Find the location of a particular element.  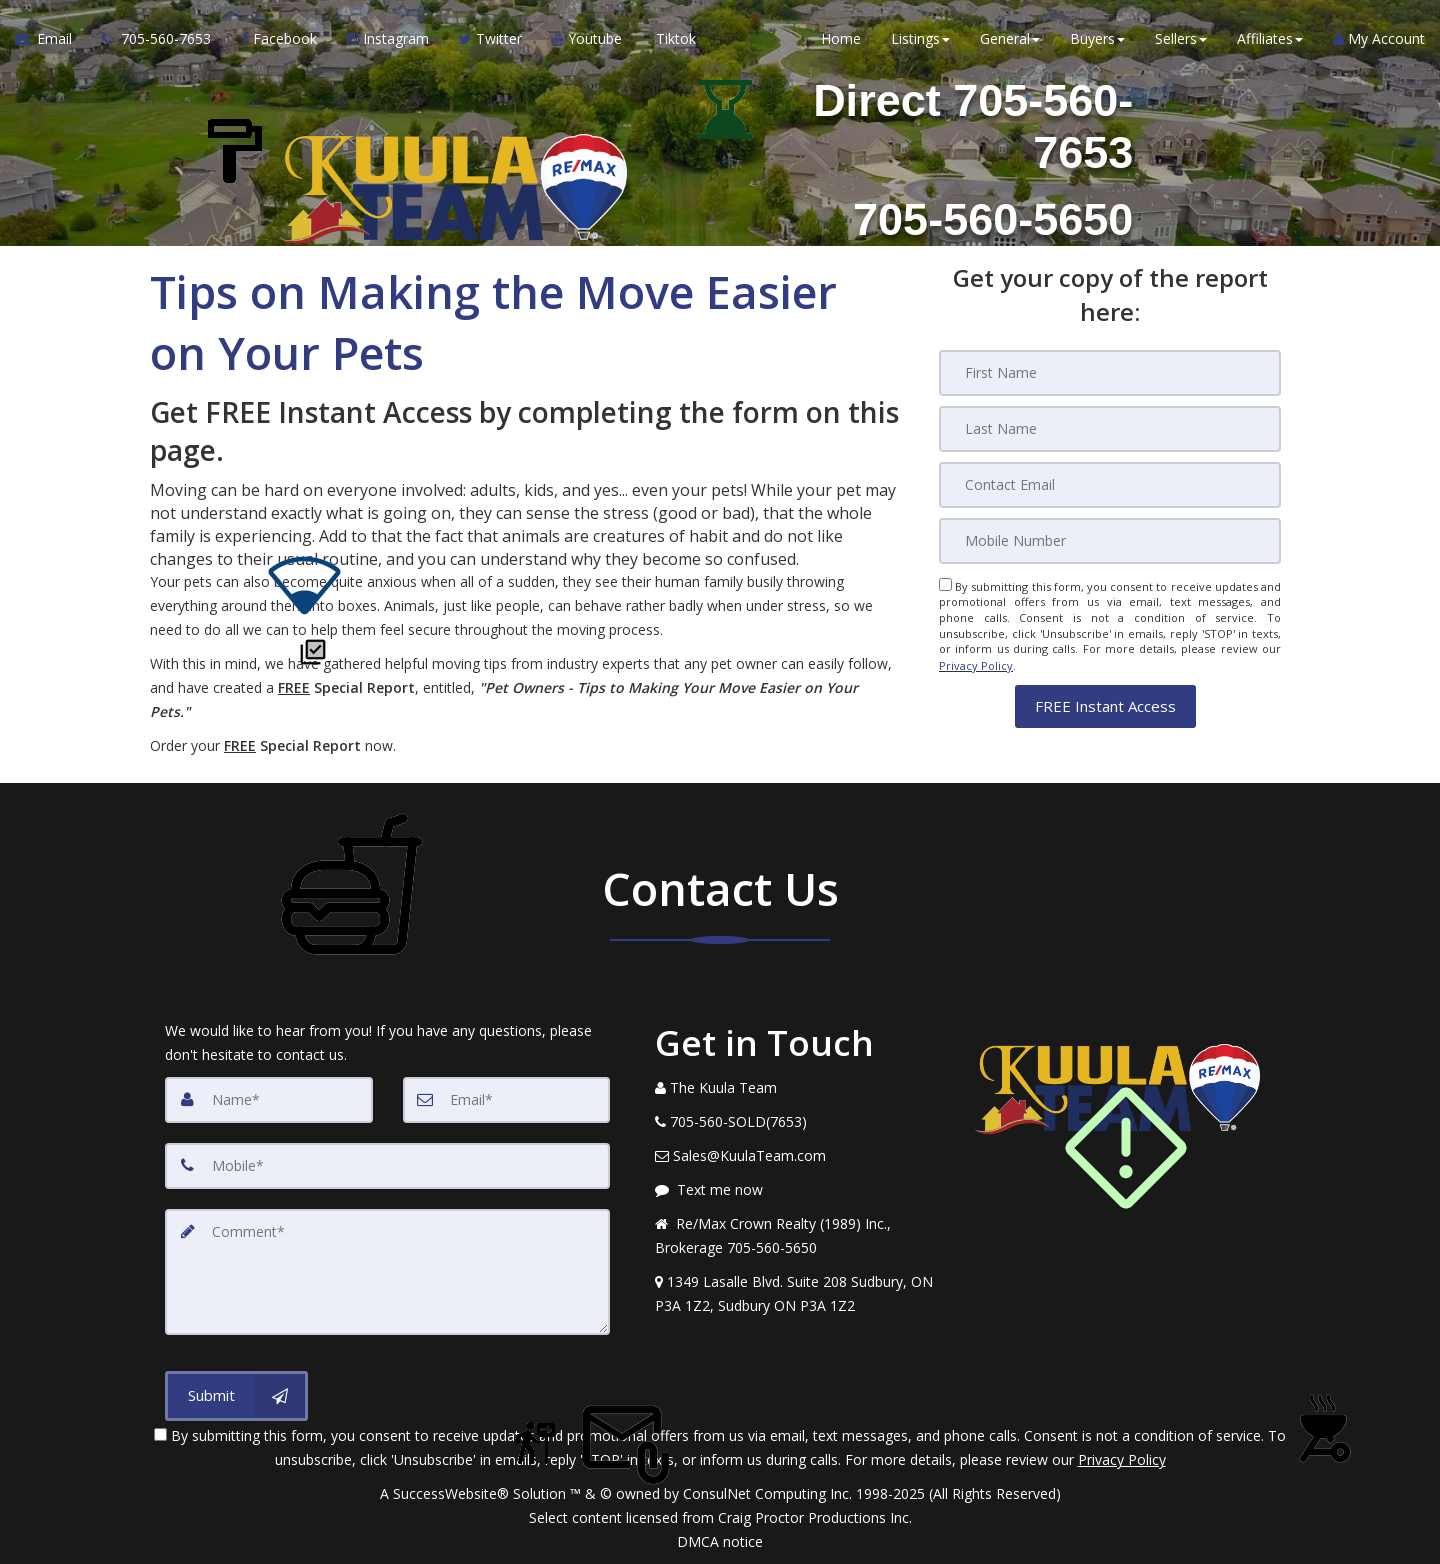

attach a file to an email is located at coordinates (626, 1445).